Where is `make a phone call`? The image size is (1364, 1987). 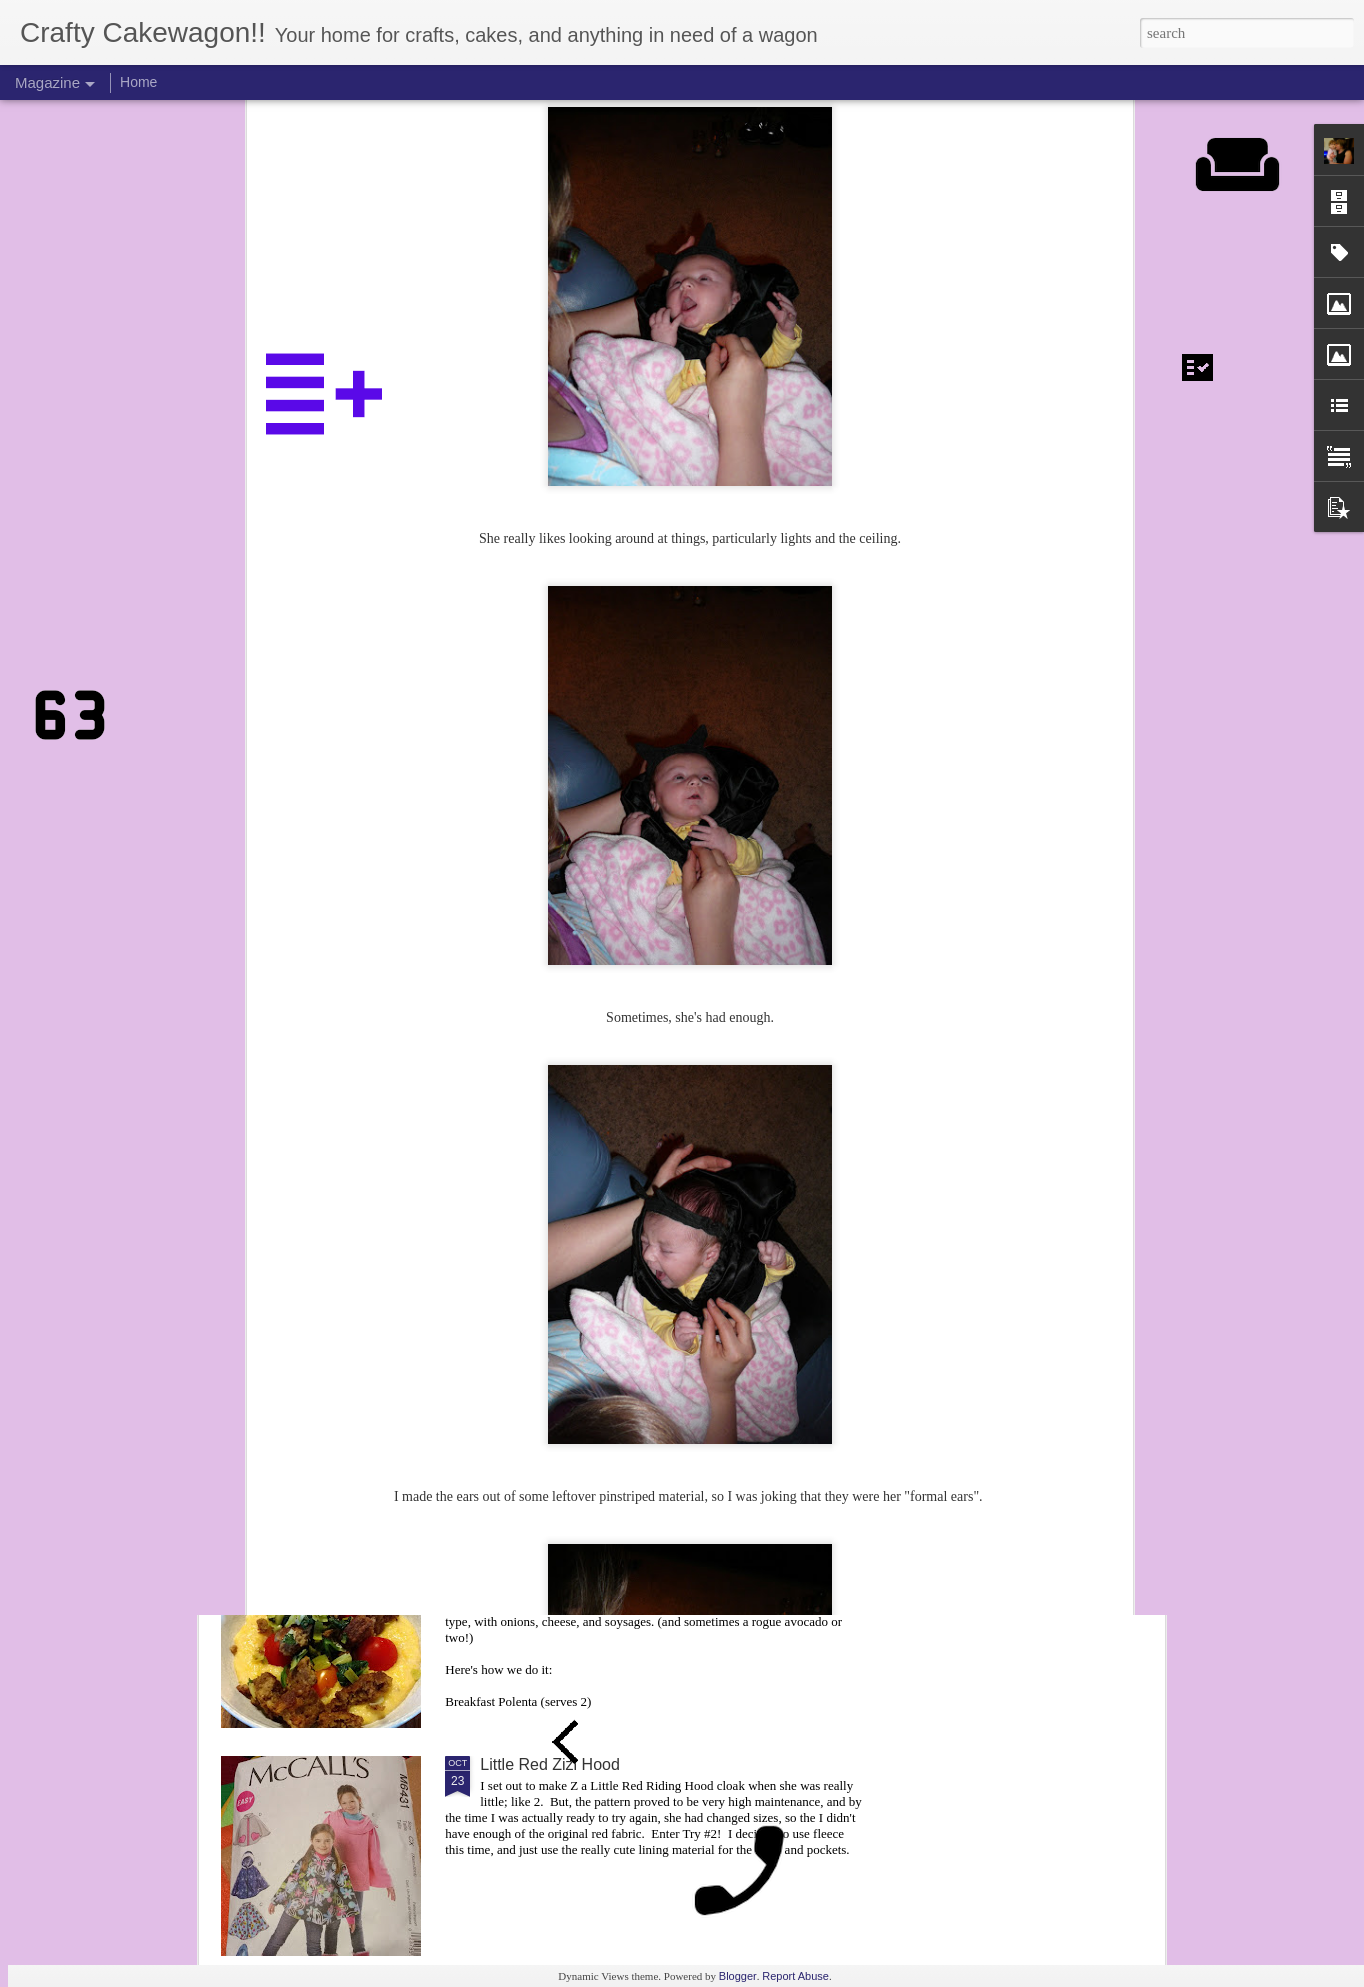 make a phone call is located at coordinates (739, 1870).